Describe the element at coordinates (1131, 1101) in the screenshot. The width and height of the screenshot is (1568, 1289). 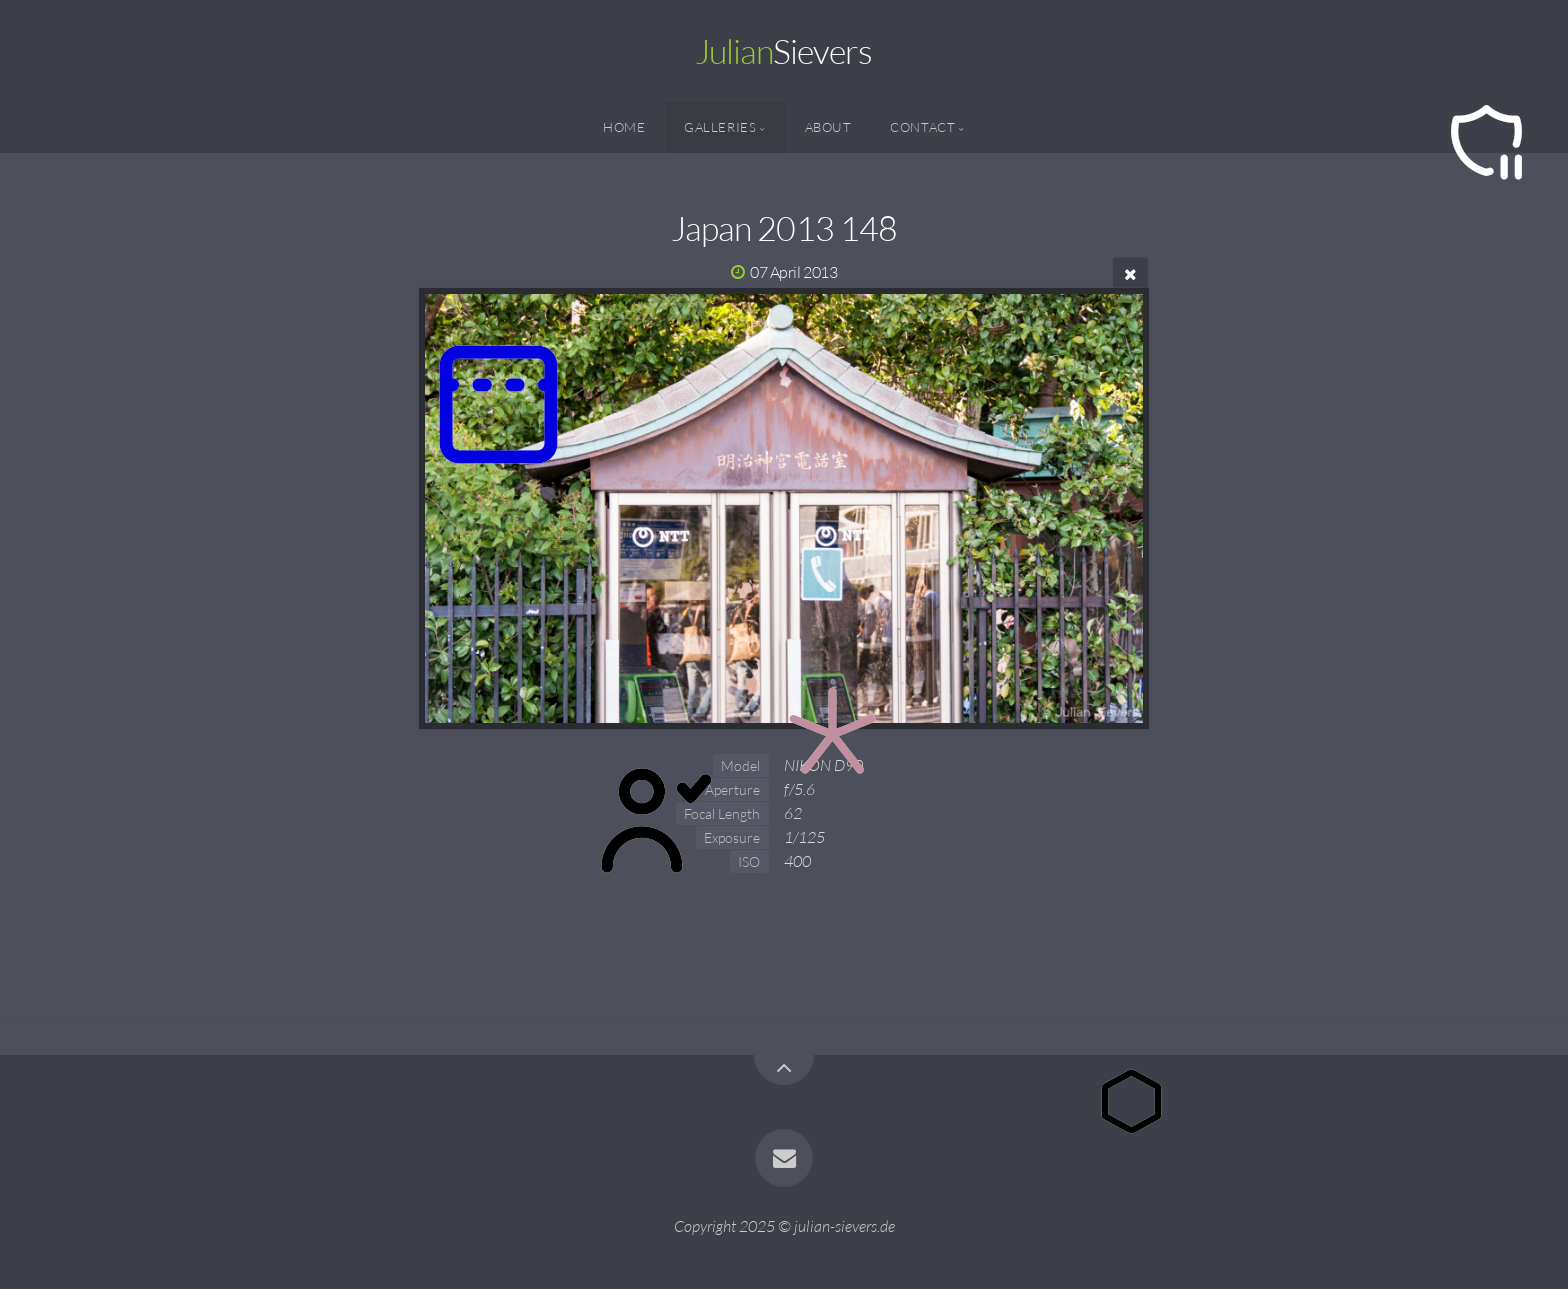
I see `select a hexagonal shape tool` at that location.